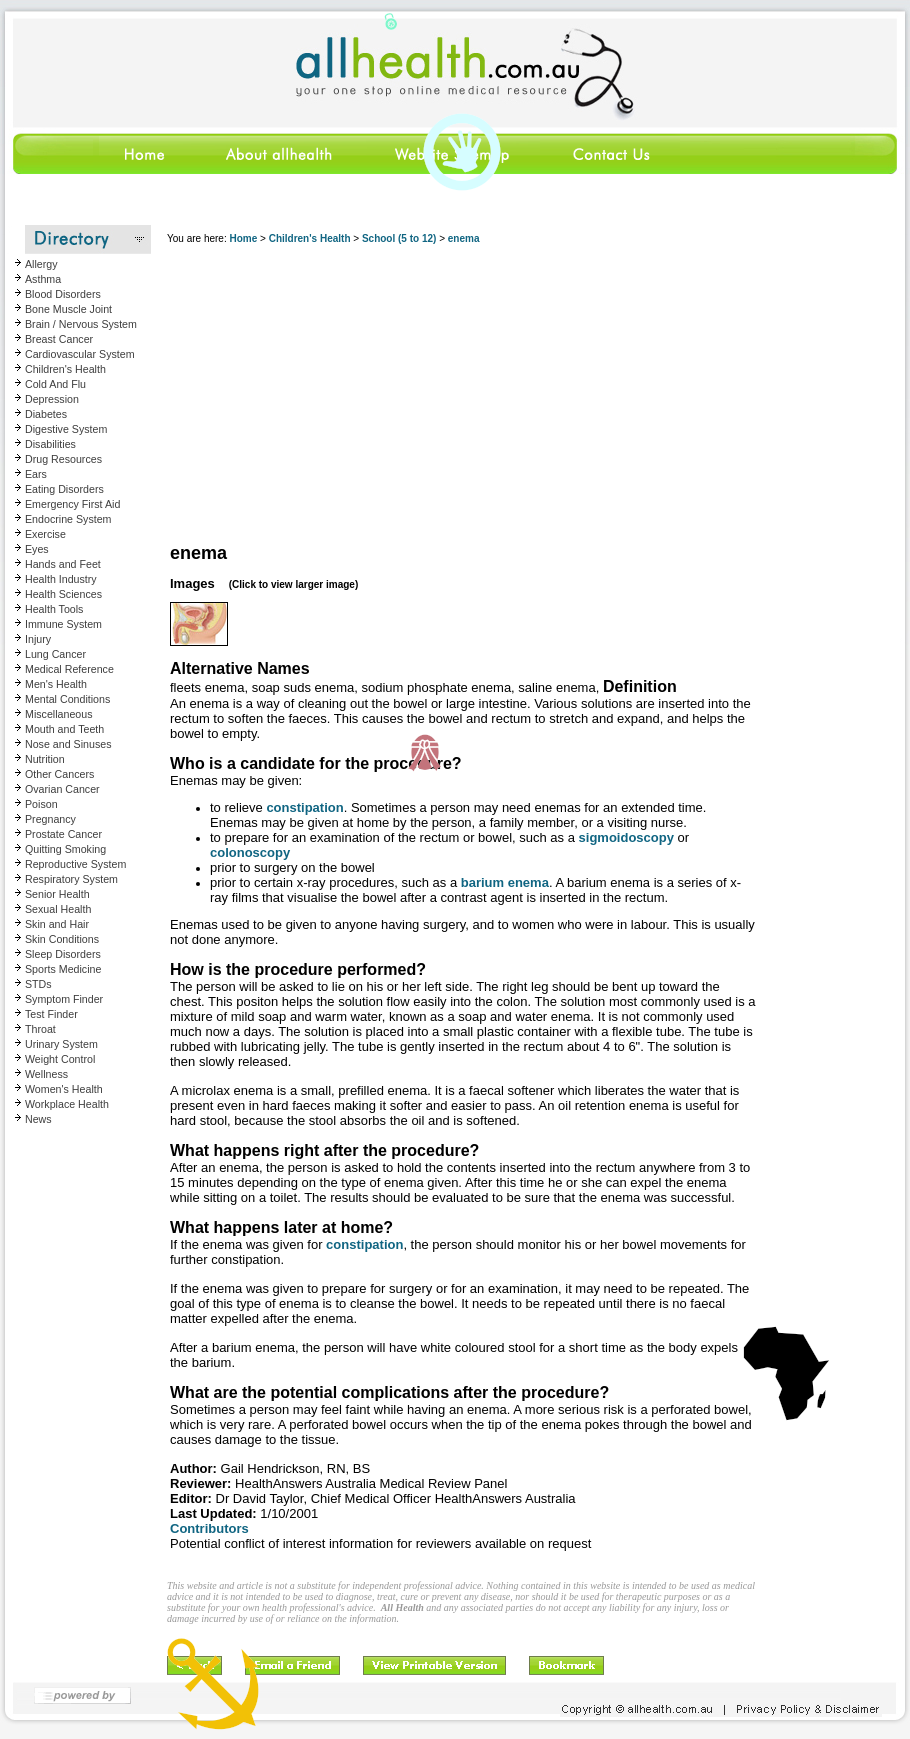 The image size is (910, 1739). Describe the element at coordinates (786, 1373) in the screenshot. I see `select africa as your region` at that location.